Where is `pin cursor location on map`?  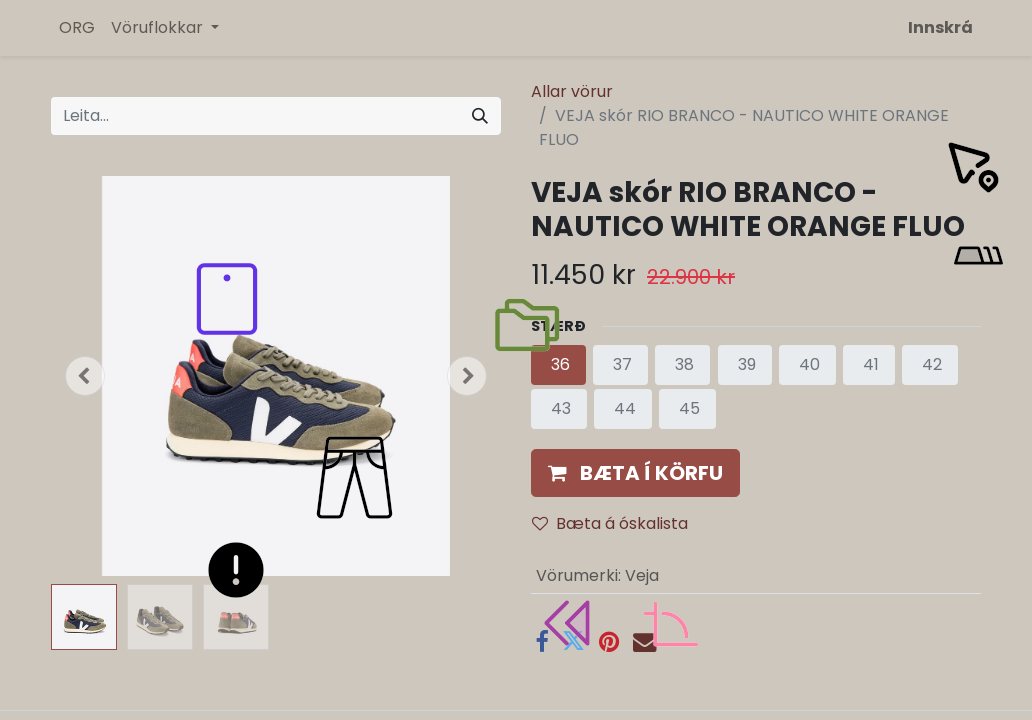 pin cursor location on map is located at coordinates (971, 165).